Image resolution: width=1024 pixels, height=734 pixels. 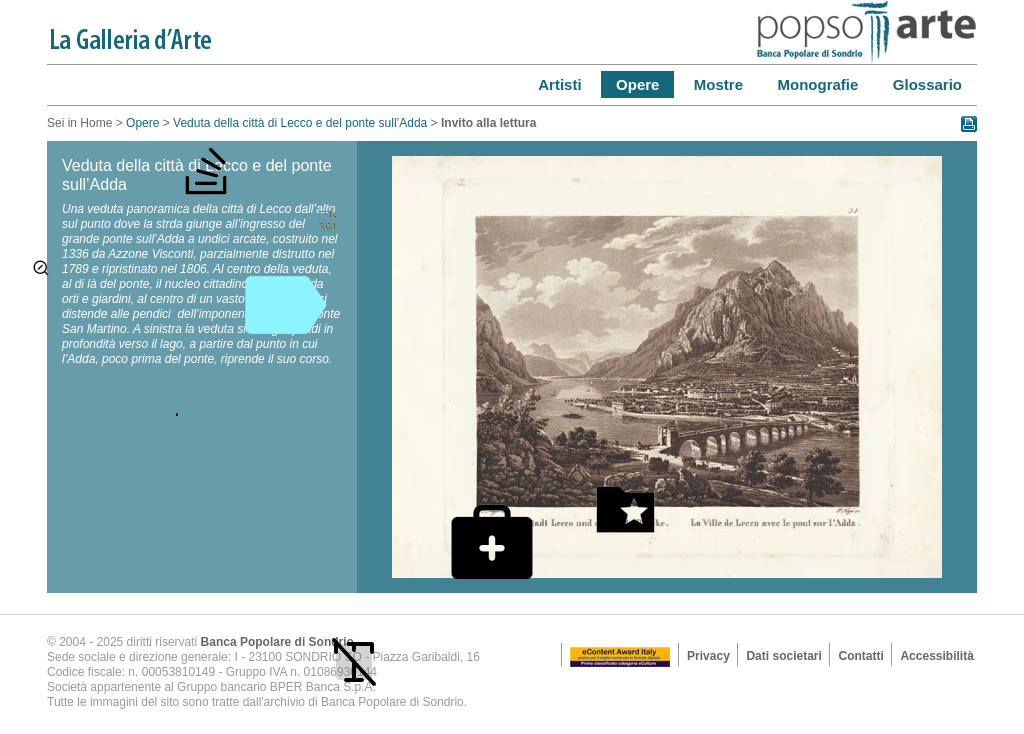 What do you see at coordinates (328, 221) in the screenshot?
I see `open or view an SQL database file` at bounding box center [328, 221].